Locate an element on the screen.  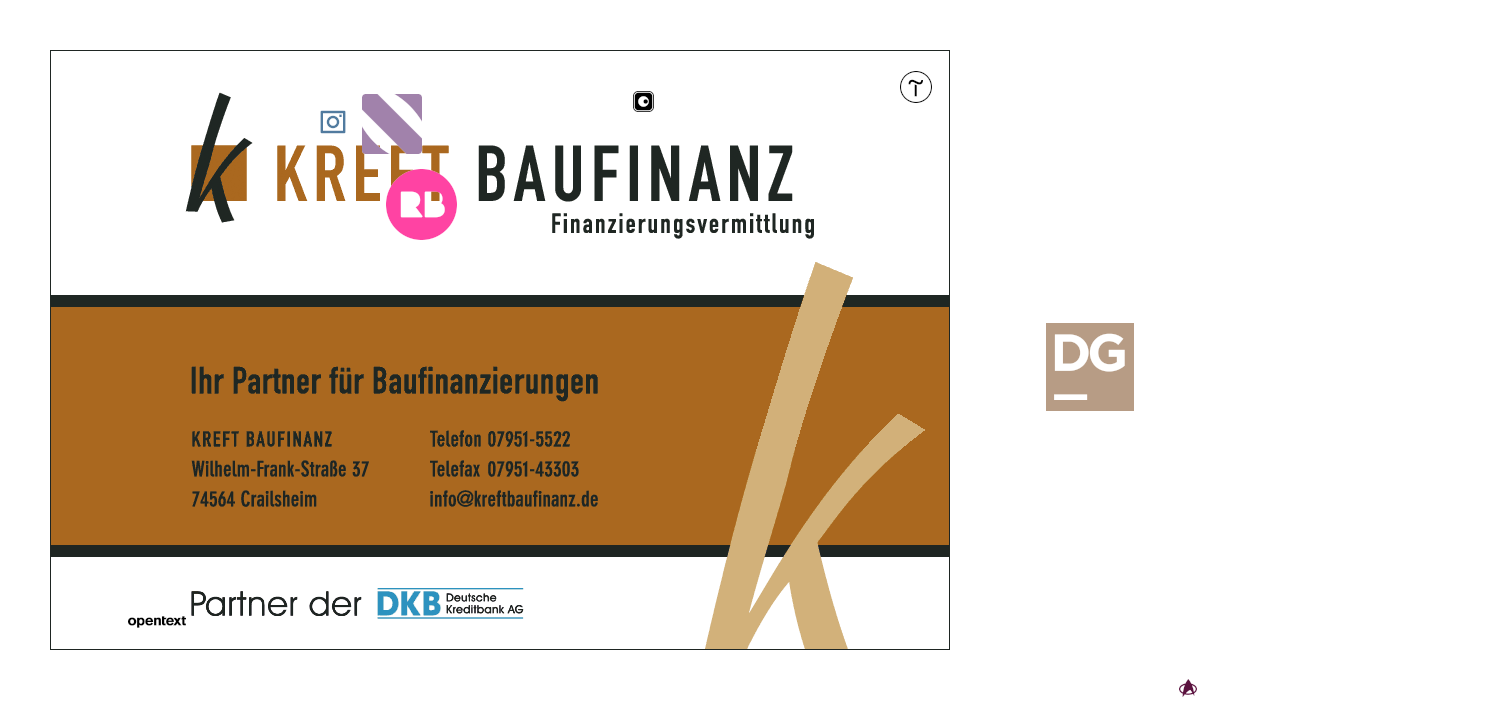
tilda publishing logo is located at coordinates (916, 87).